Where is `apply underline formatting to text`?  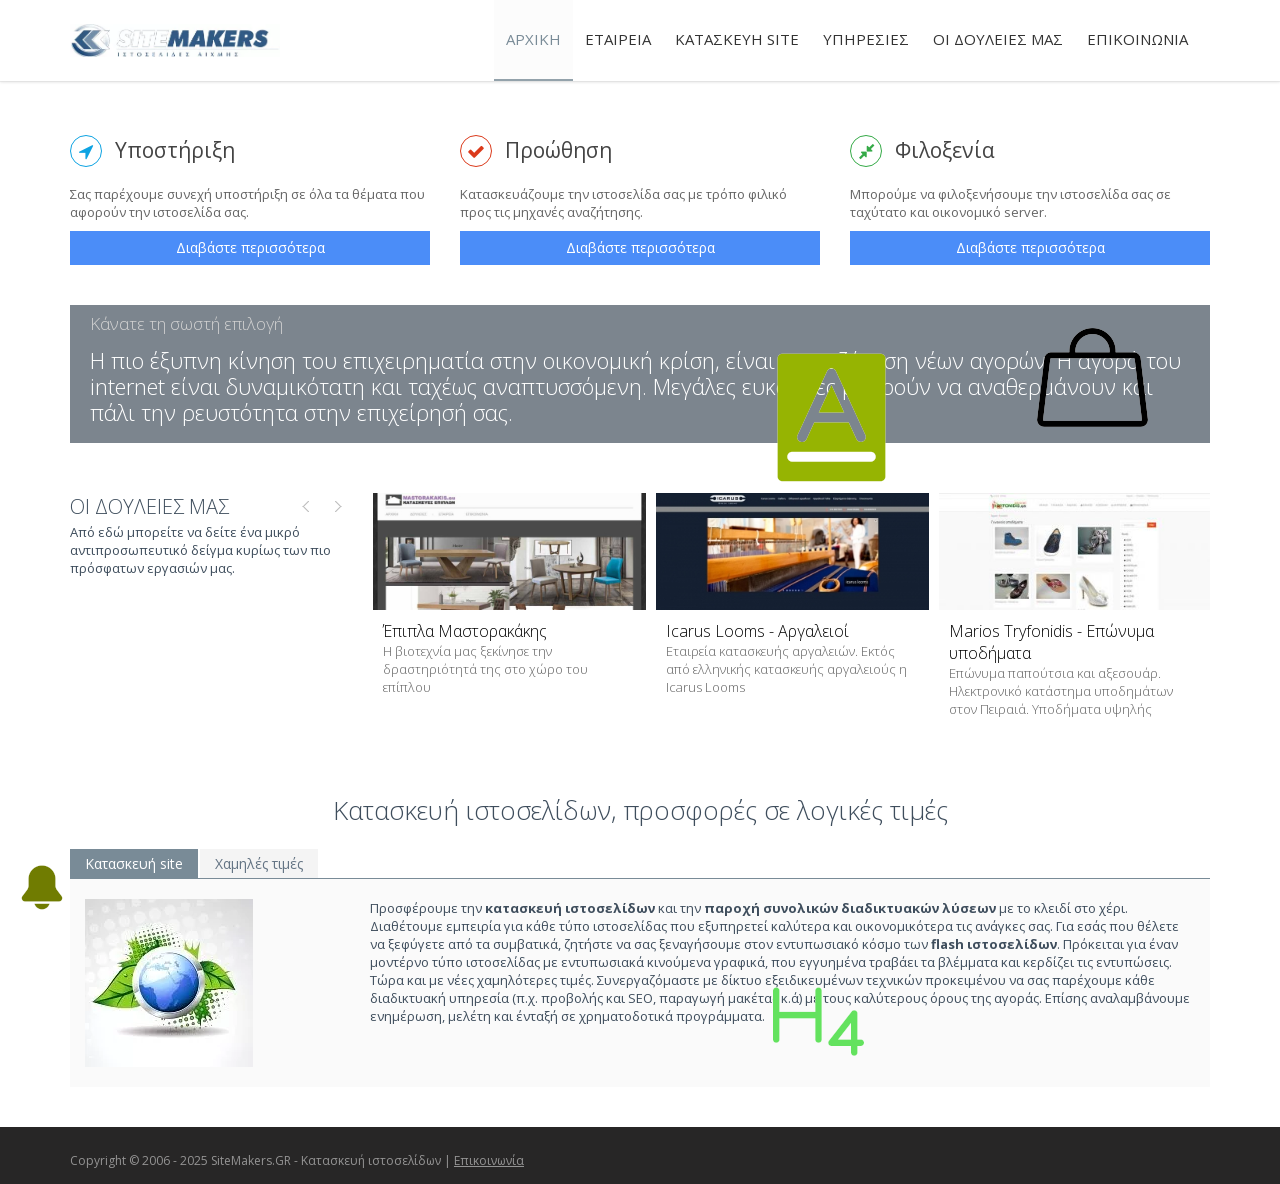 apply underline formatting to text is located at coordinates (831, 417).